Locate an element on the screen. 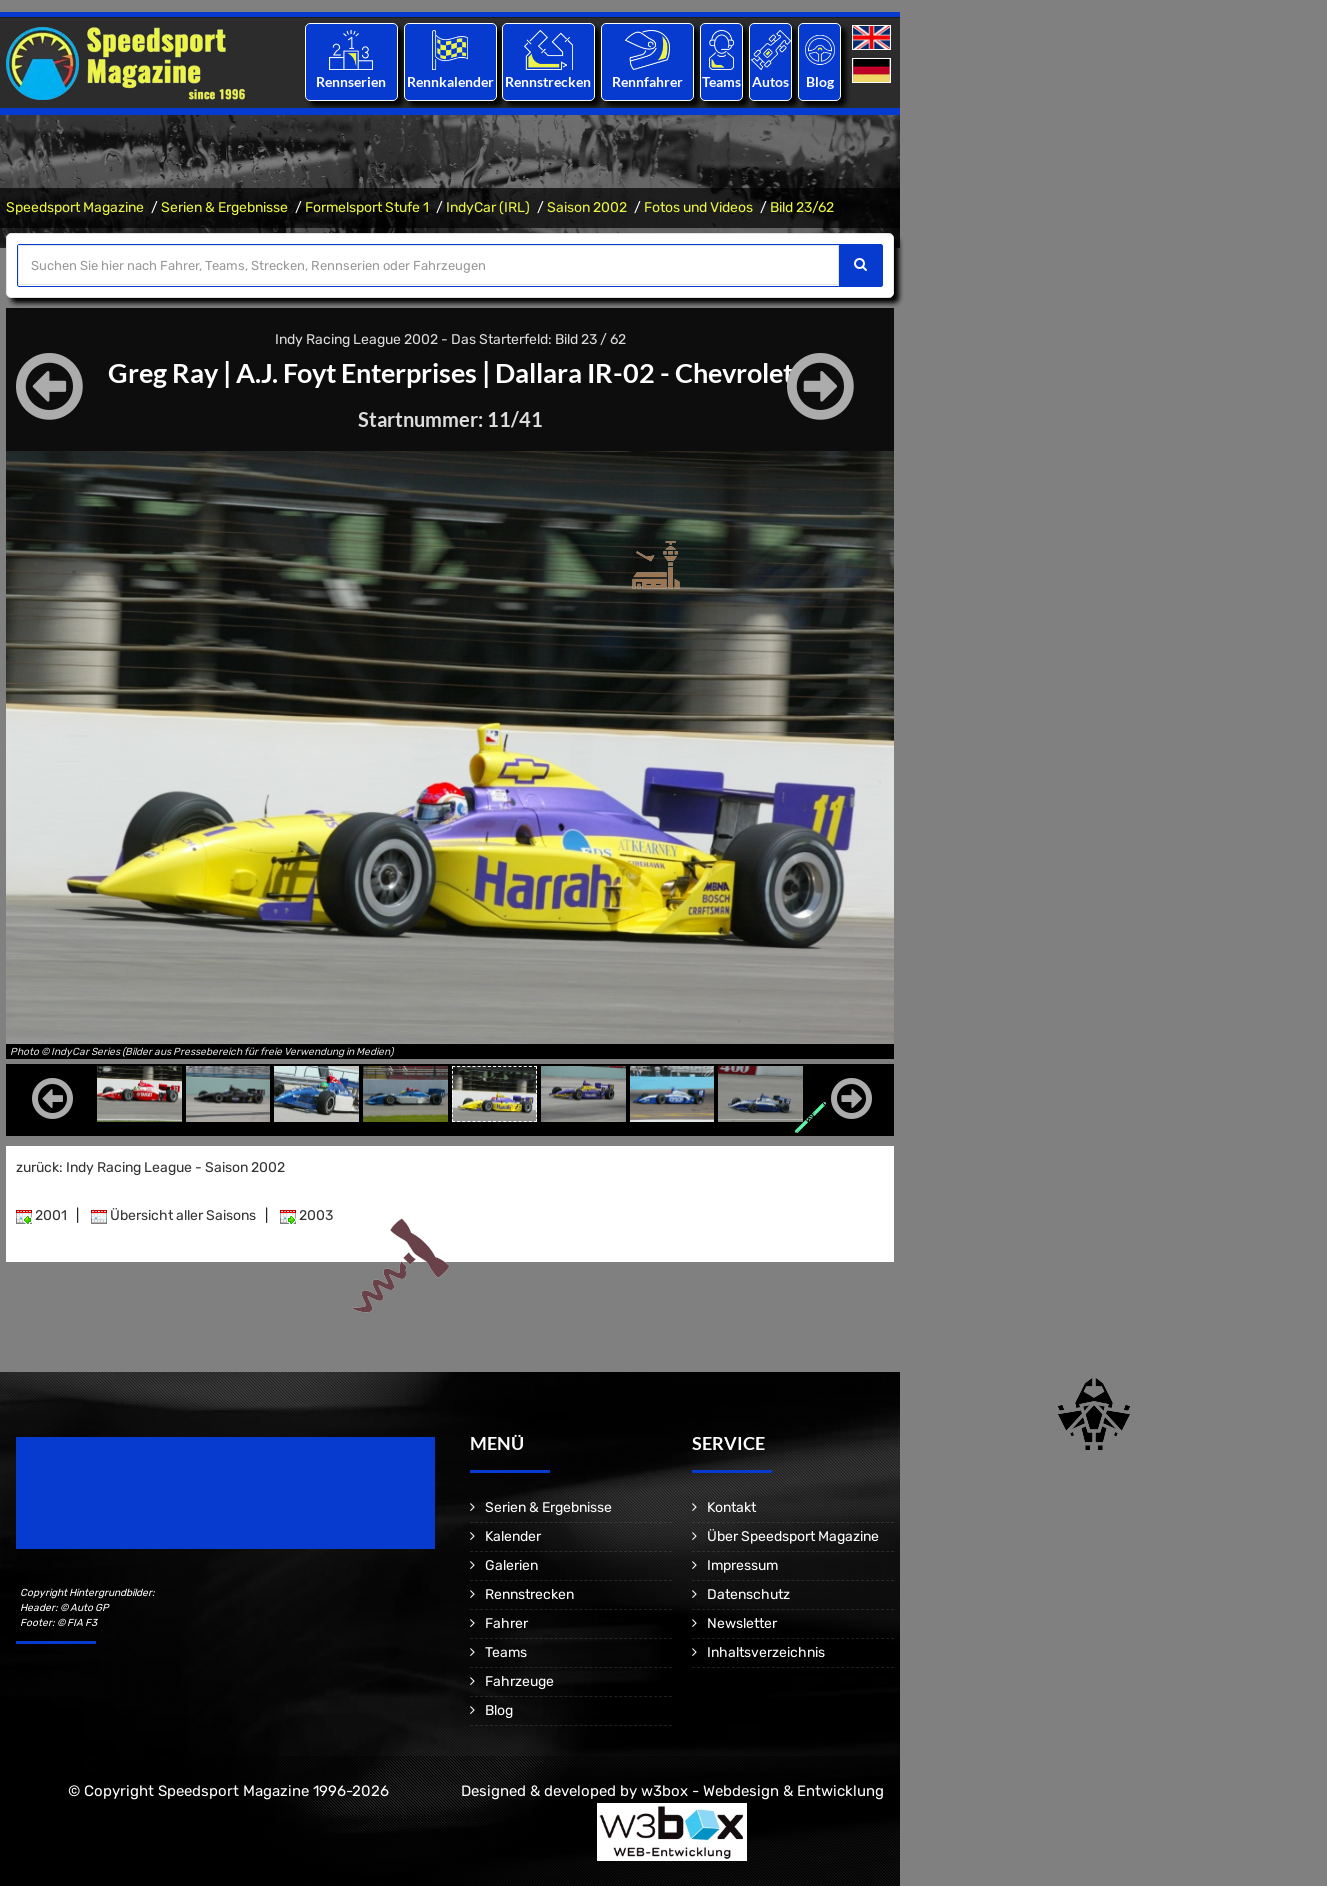 The width and height of the screenshot is (1327, 1886). access airport or flight management features is located at coordinates (656, 565).